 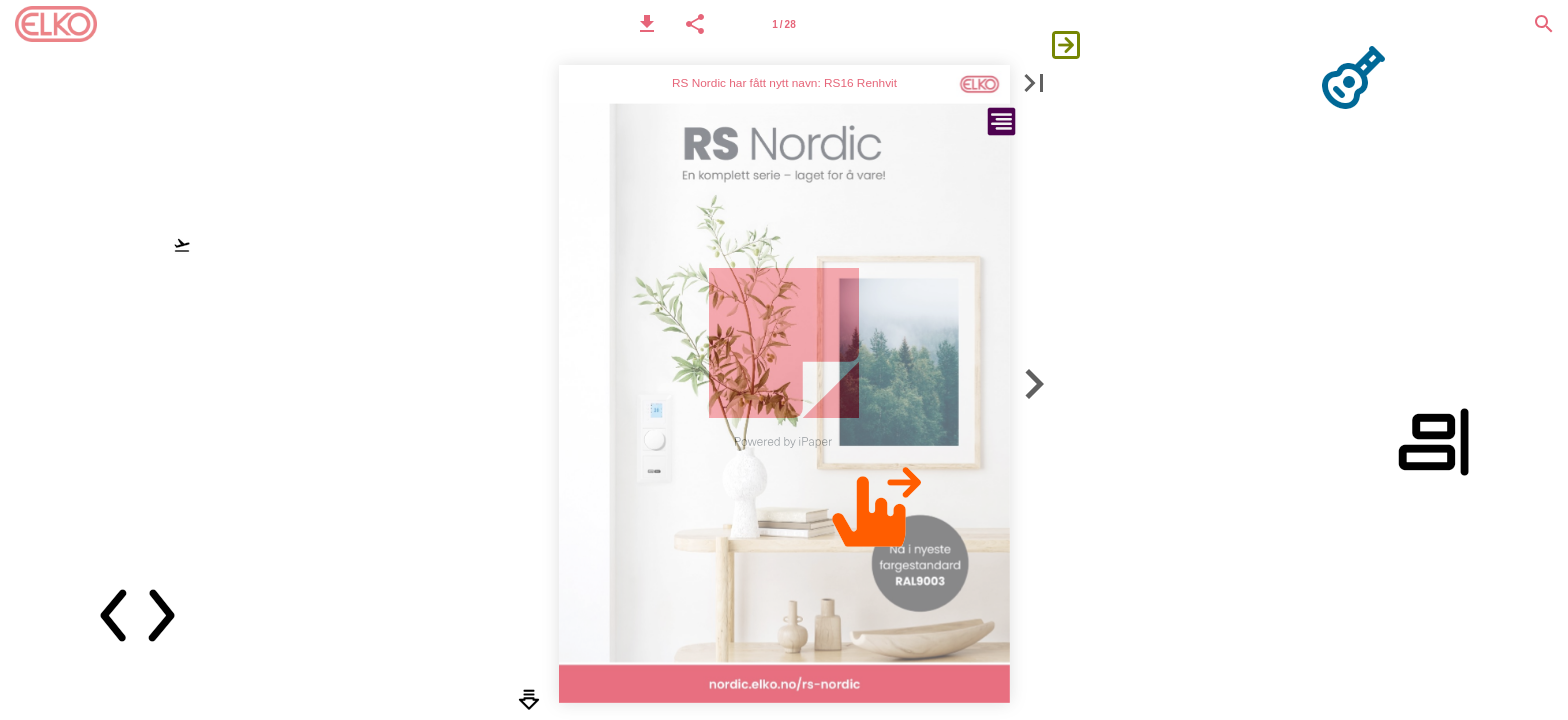 I want to click on align text to the right, so click(x=1435, y=442).